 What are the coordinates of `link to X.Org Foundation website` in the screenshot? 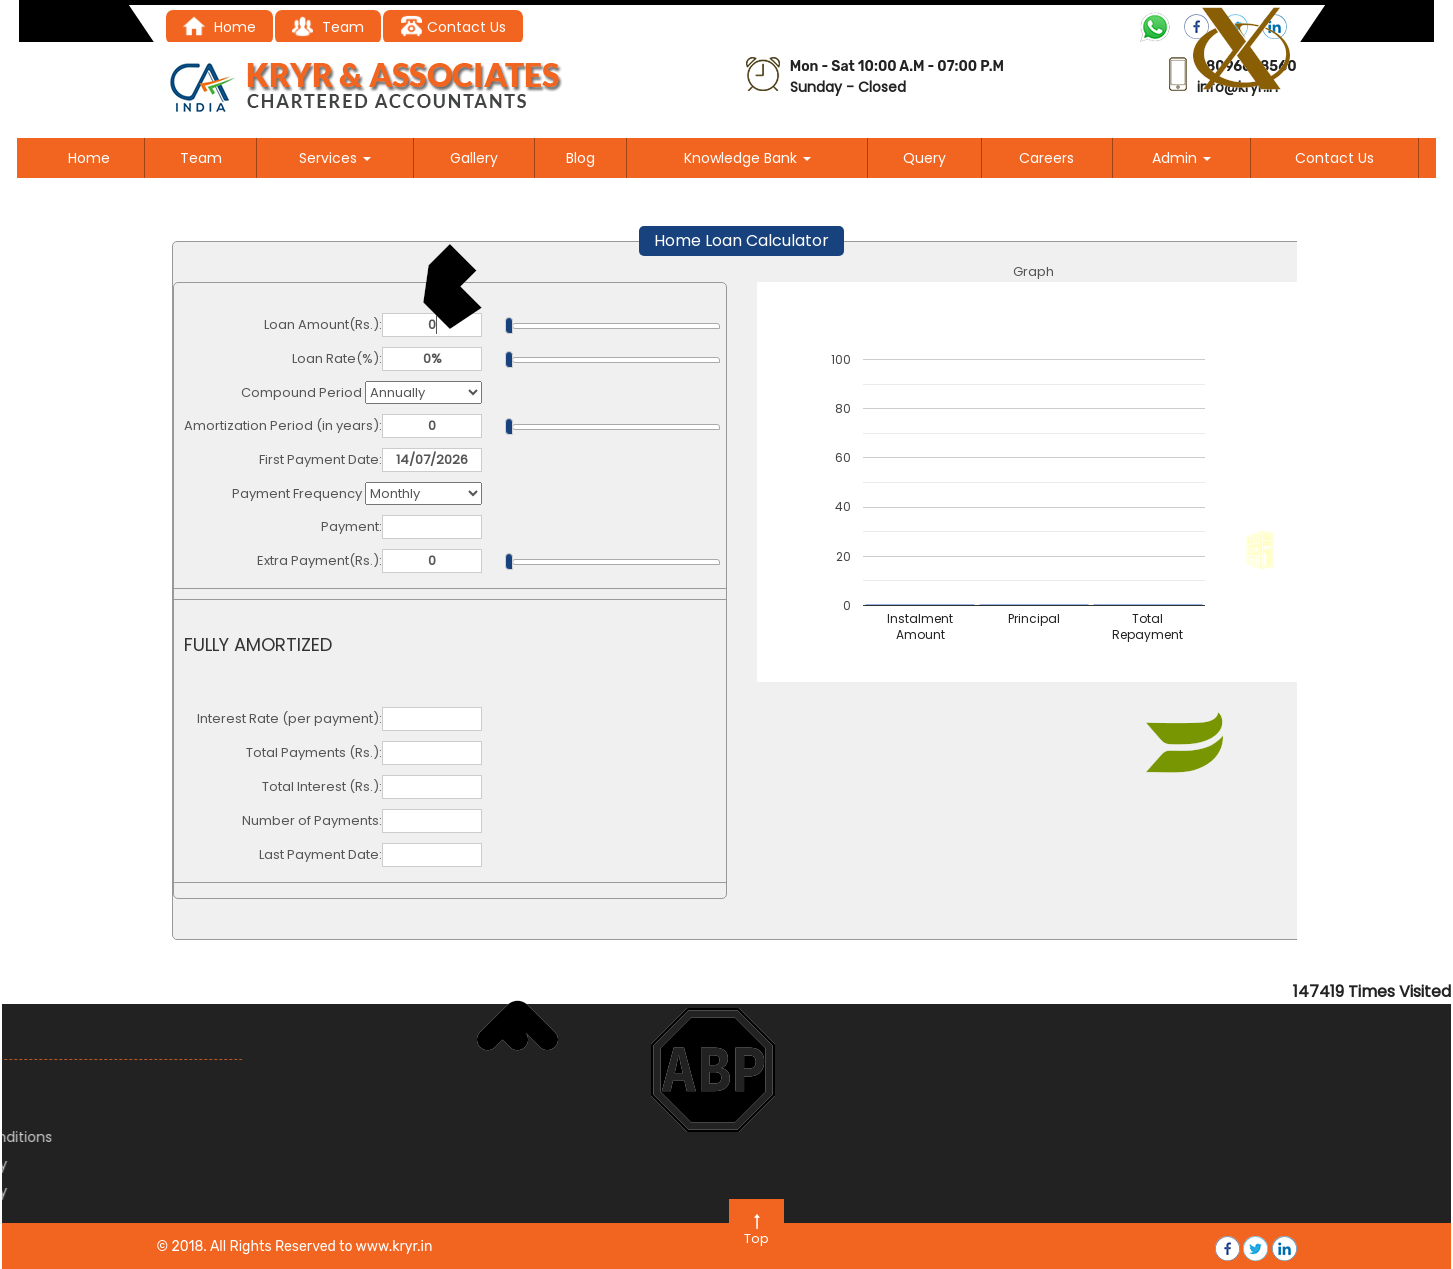 It's located at (1241, 48).